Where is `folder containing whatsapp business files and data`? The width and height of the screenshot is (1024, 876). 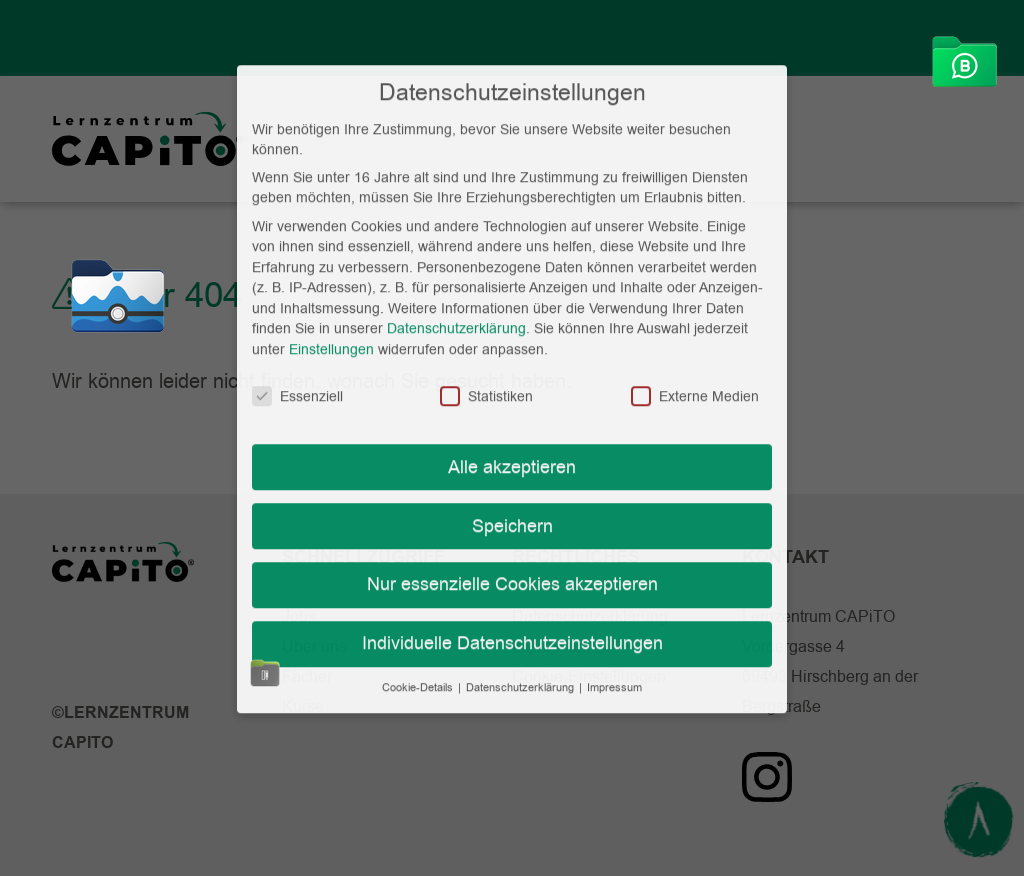 folder containing whatsapp business files and data is located at coordinates (964, 63).